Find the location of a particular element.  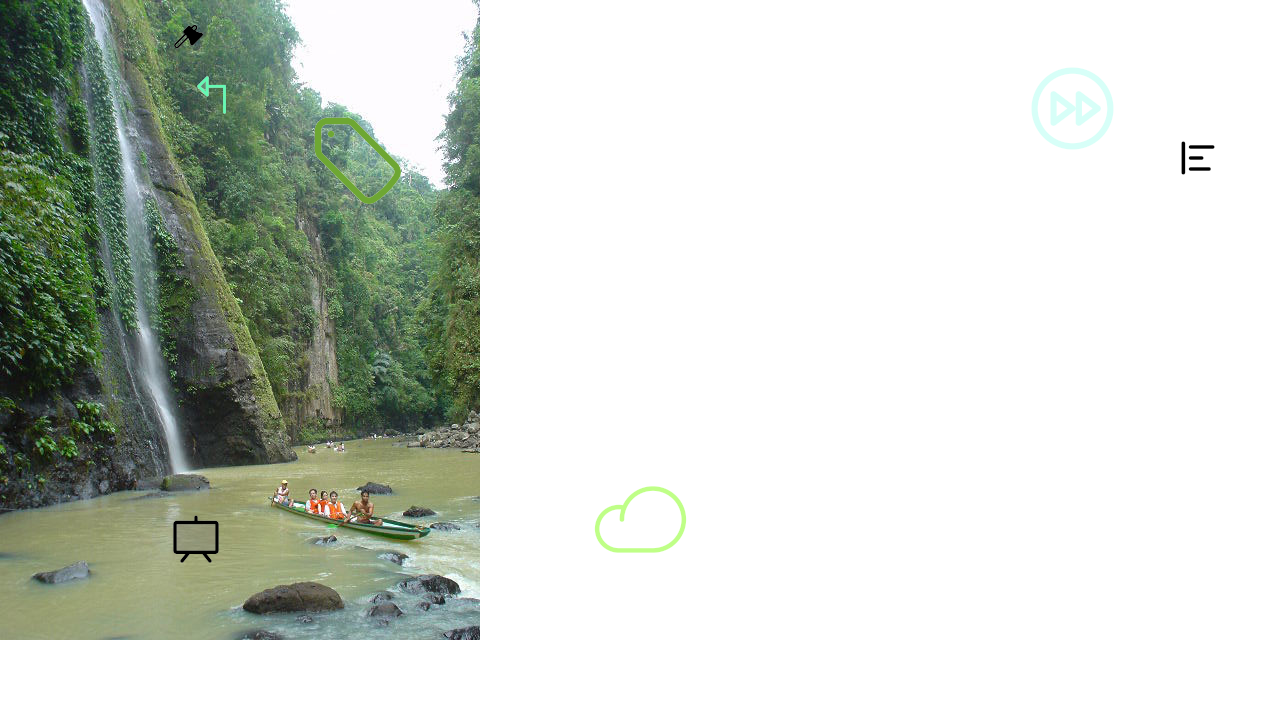

go back to previous screen is located at coordinates (213, 95).